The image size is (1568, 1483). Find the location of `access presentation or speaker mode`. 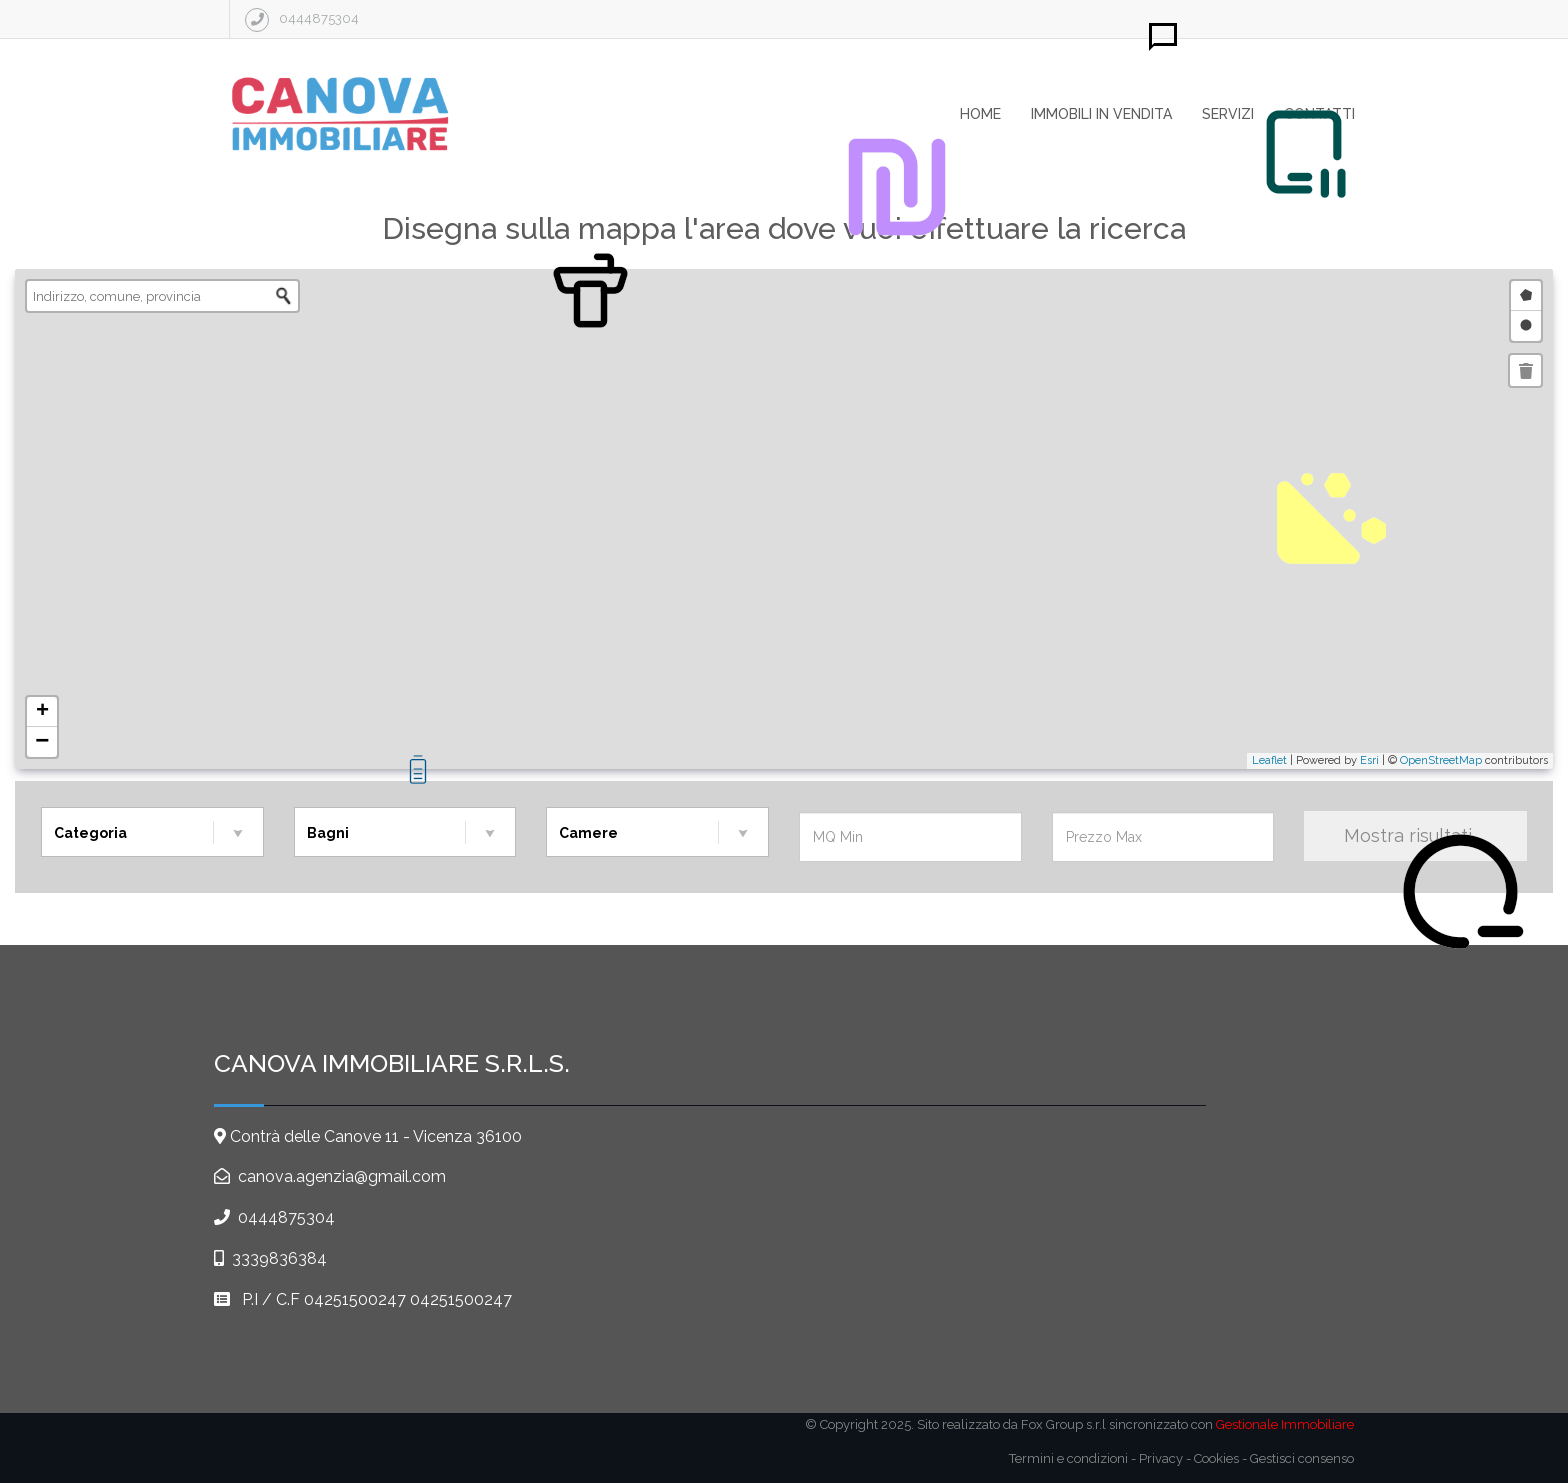

access presentation or speaker mode is located at coordinates (590, 290).